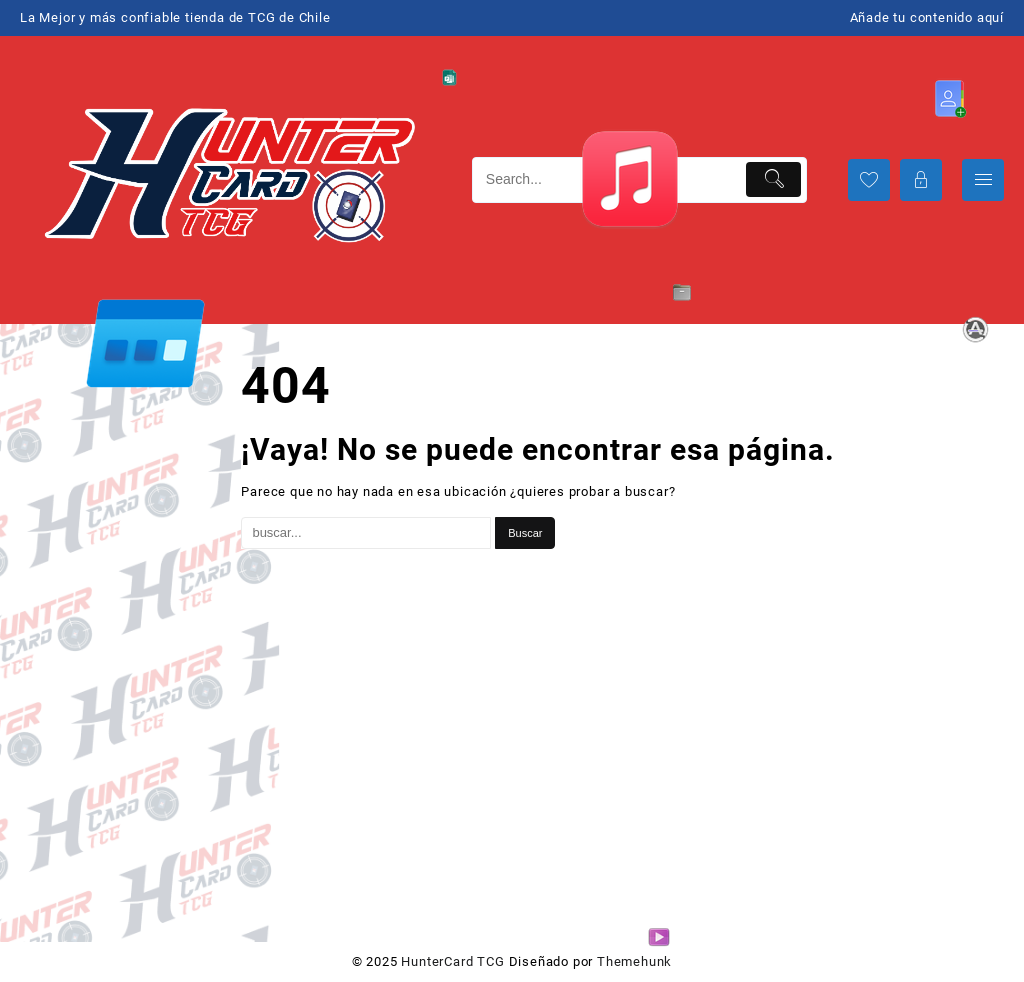 The width and height of the screenshot is (1024, 982). I want to click on open multimedia or media player app, so click(659, 937).